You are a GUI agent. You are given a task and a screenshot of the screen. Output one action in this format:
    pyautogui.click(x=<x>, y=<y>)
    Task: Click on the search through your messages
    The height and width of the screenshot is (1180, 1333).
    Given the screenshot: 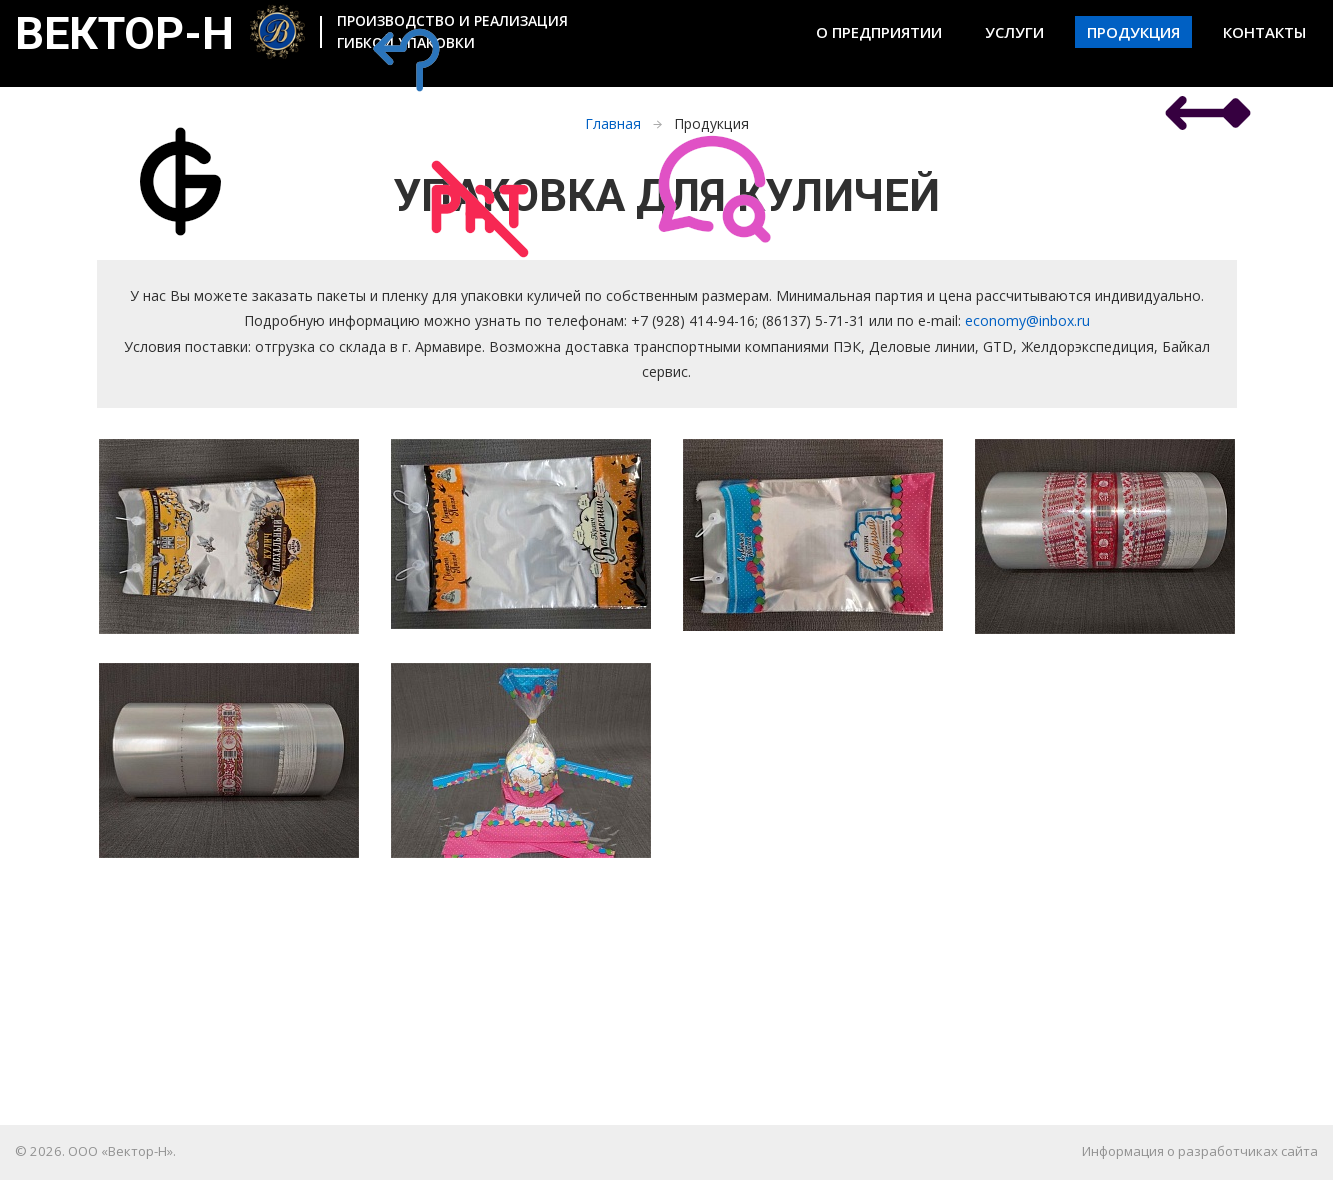 What is the action you would take?
    pyautogui.click(x=712, y=184)
    